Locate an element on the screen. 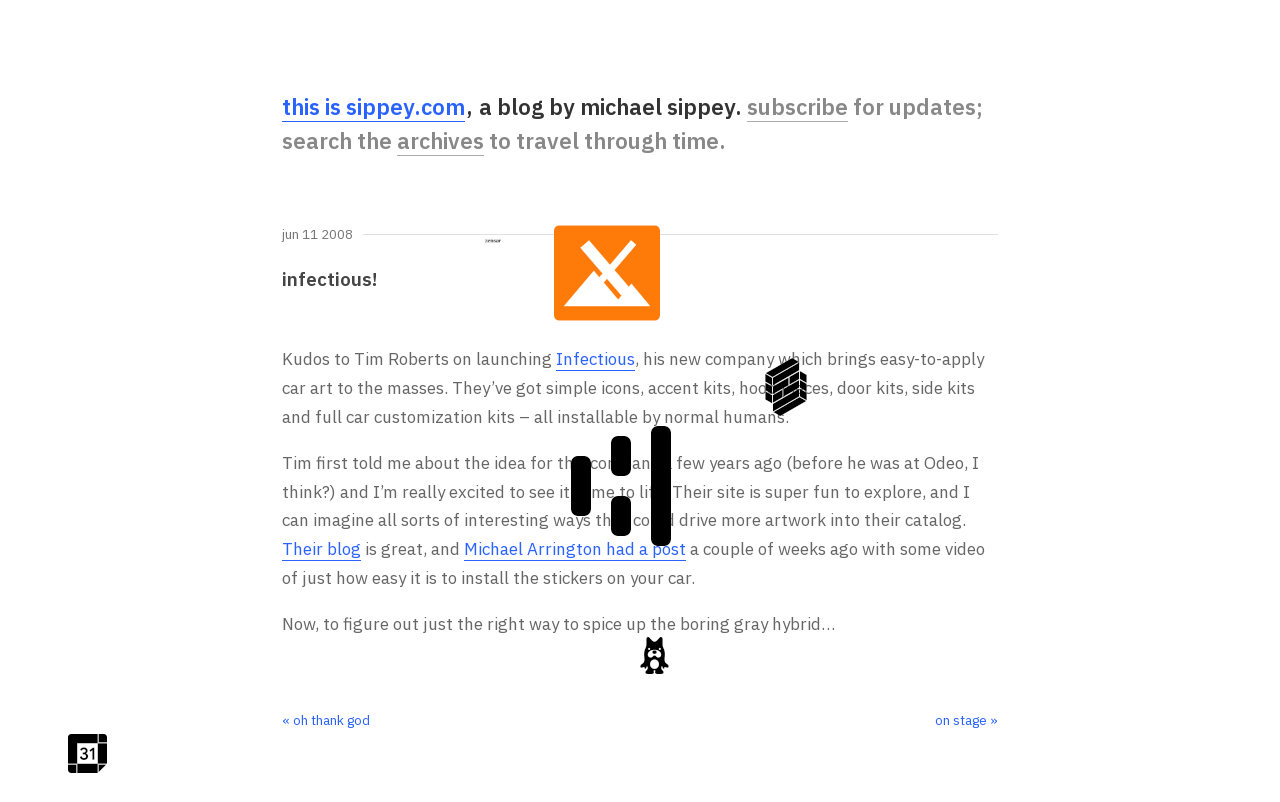 This screenshot has height=802, width=1280. open hyperskill learning platform is located at coordinates (621, 486).